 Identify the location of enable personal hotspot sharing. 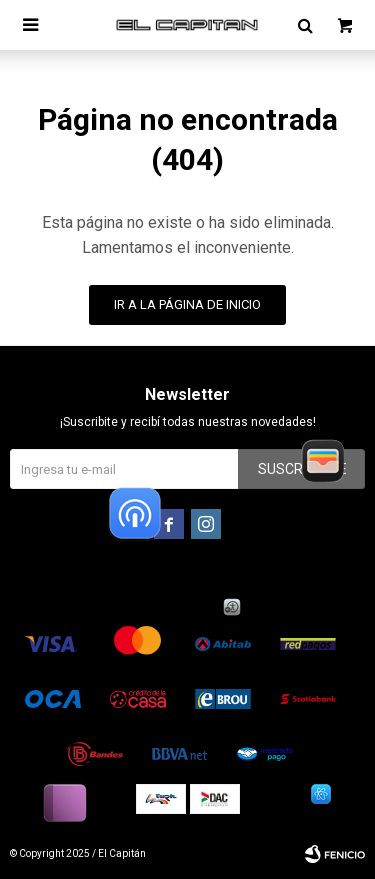
(135, 514).